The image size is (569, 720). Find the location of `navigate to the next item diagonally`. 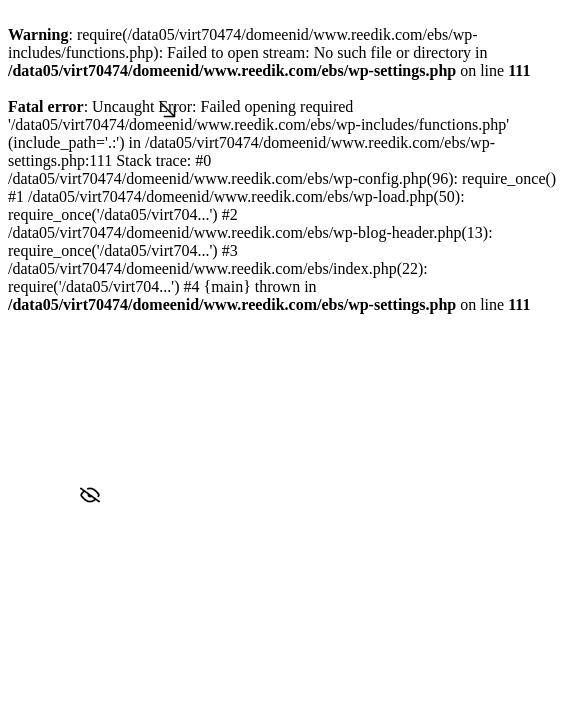

navigate to the next item diagonally is located at coordinates (167, 109).